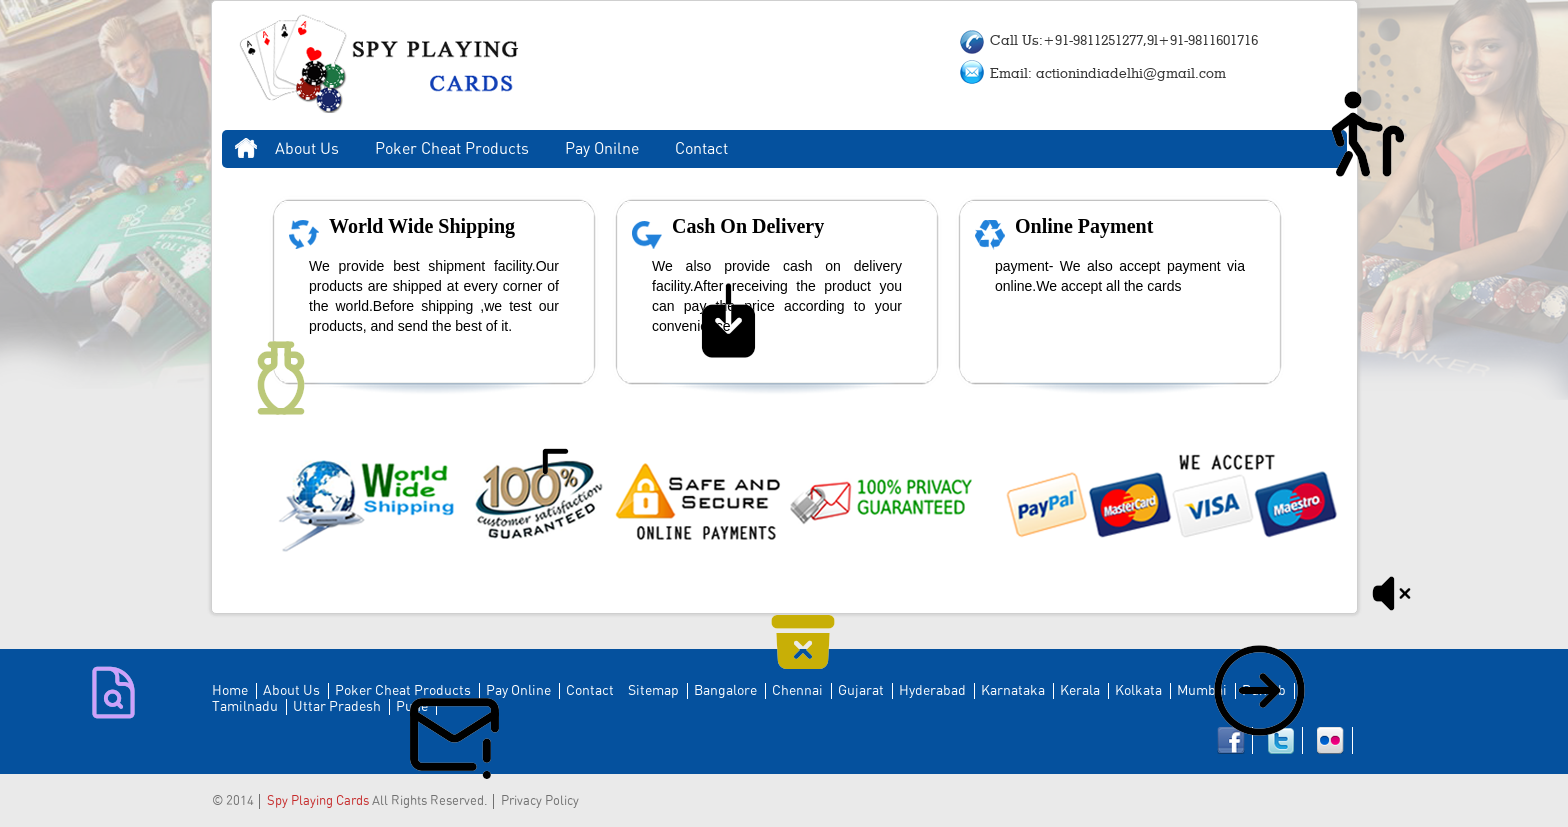 Image resolution: width=1568 pixels, height=827 pixels. I want to click on browse historical or ancient artifacts, so click(281, 378).